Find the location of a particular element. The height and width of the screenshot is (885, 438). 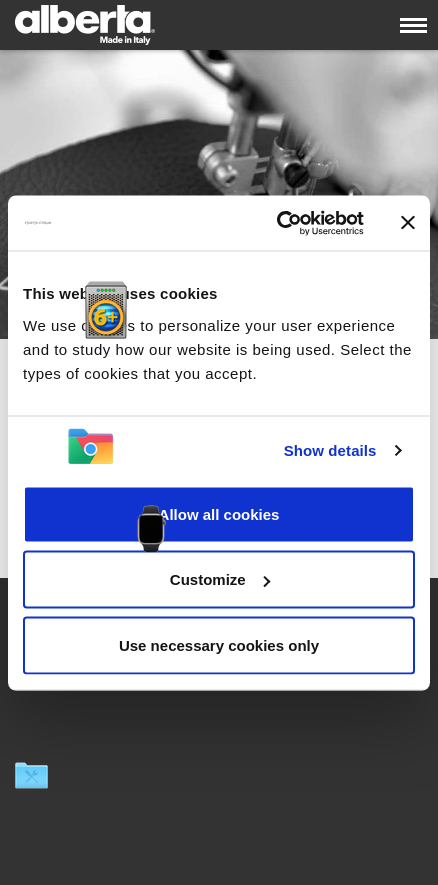

RAID 6+ storage configuration or array is located at coordinates (106, 310).